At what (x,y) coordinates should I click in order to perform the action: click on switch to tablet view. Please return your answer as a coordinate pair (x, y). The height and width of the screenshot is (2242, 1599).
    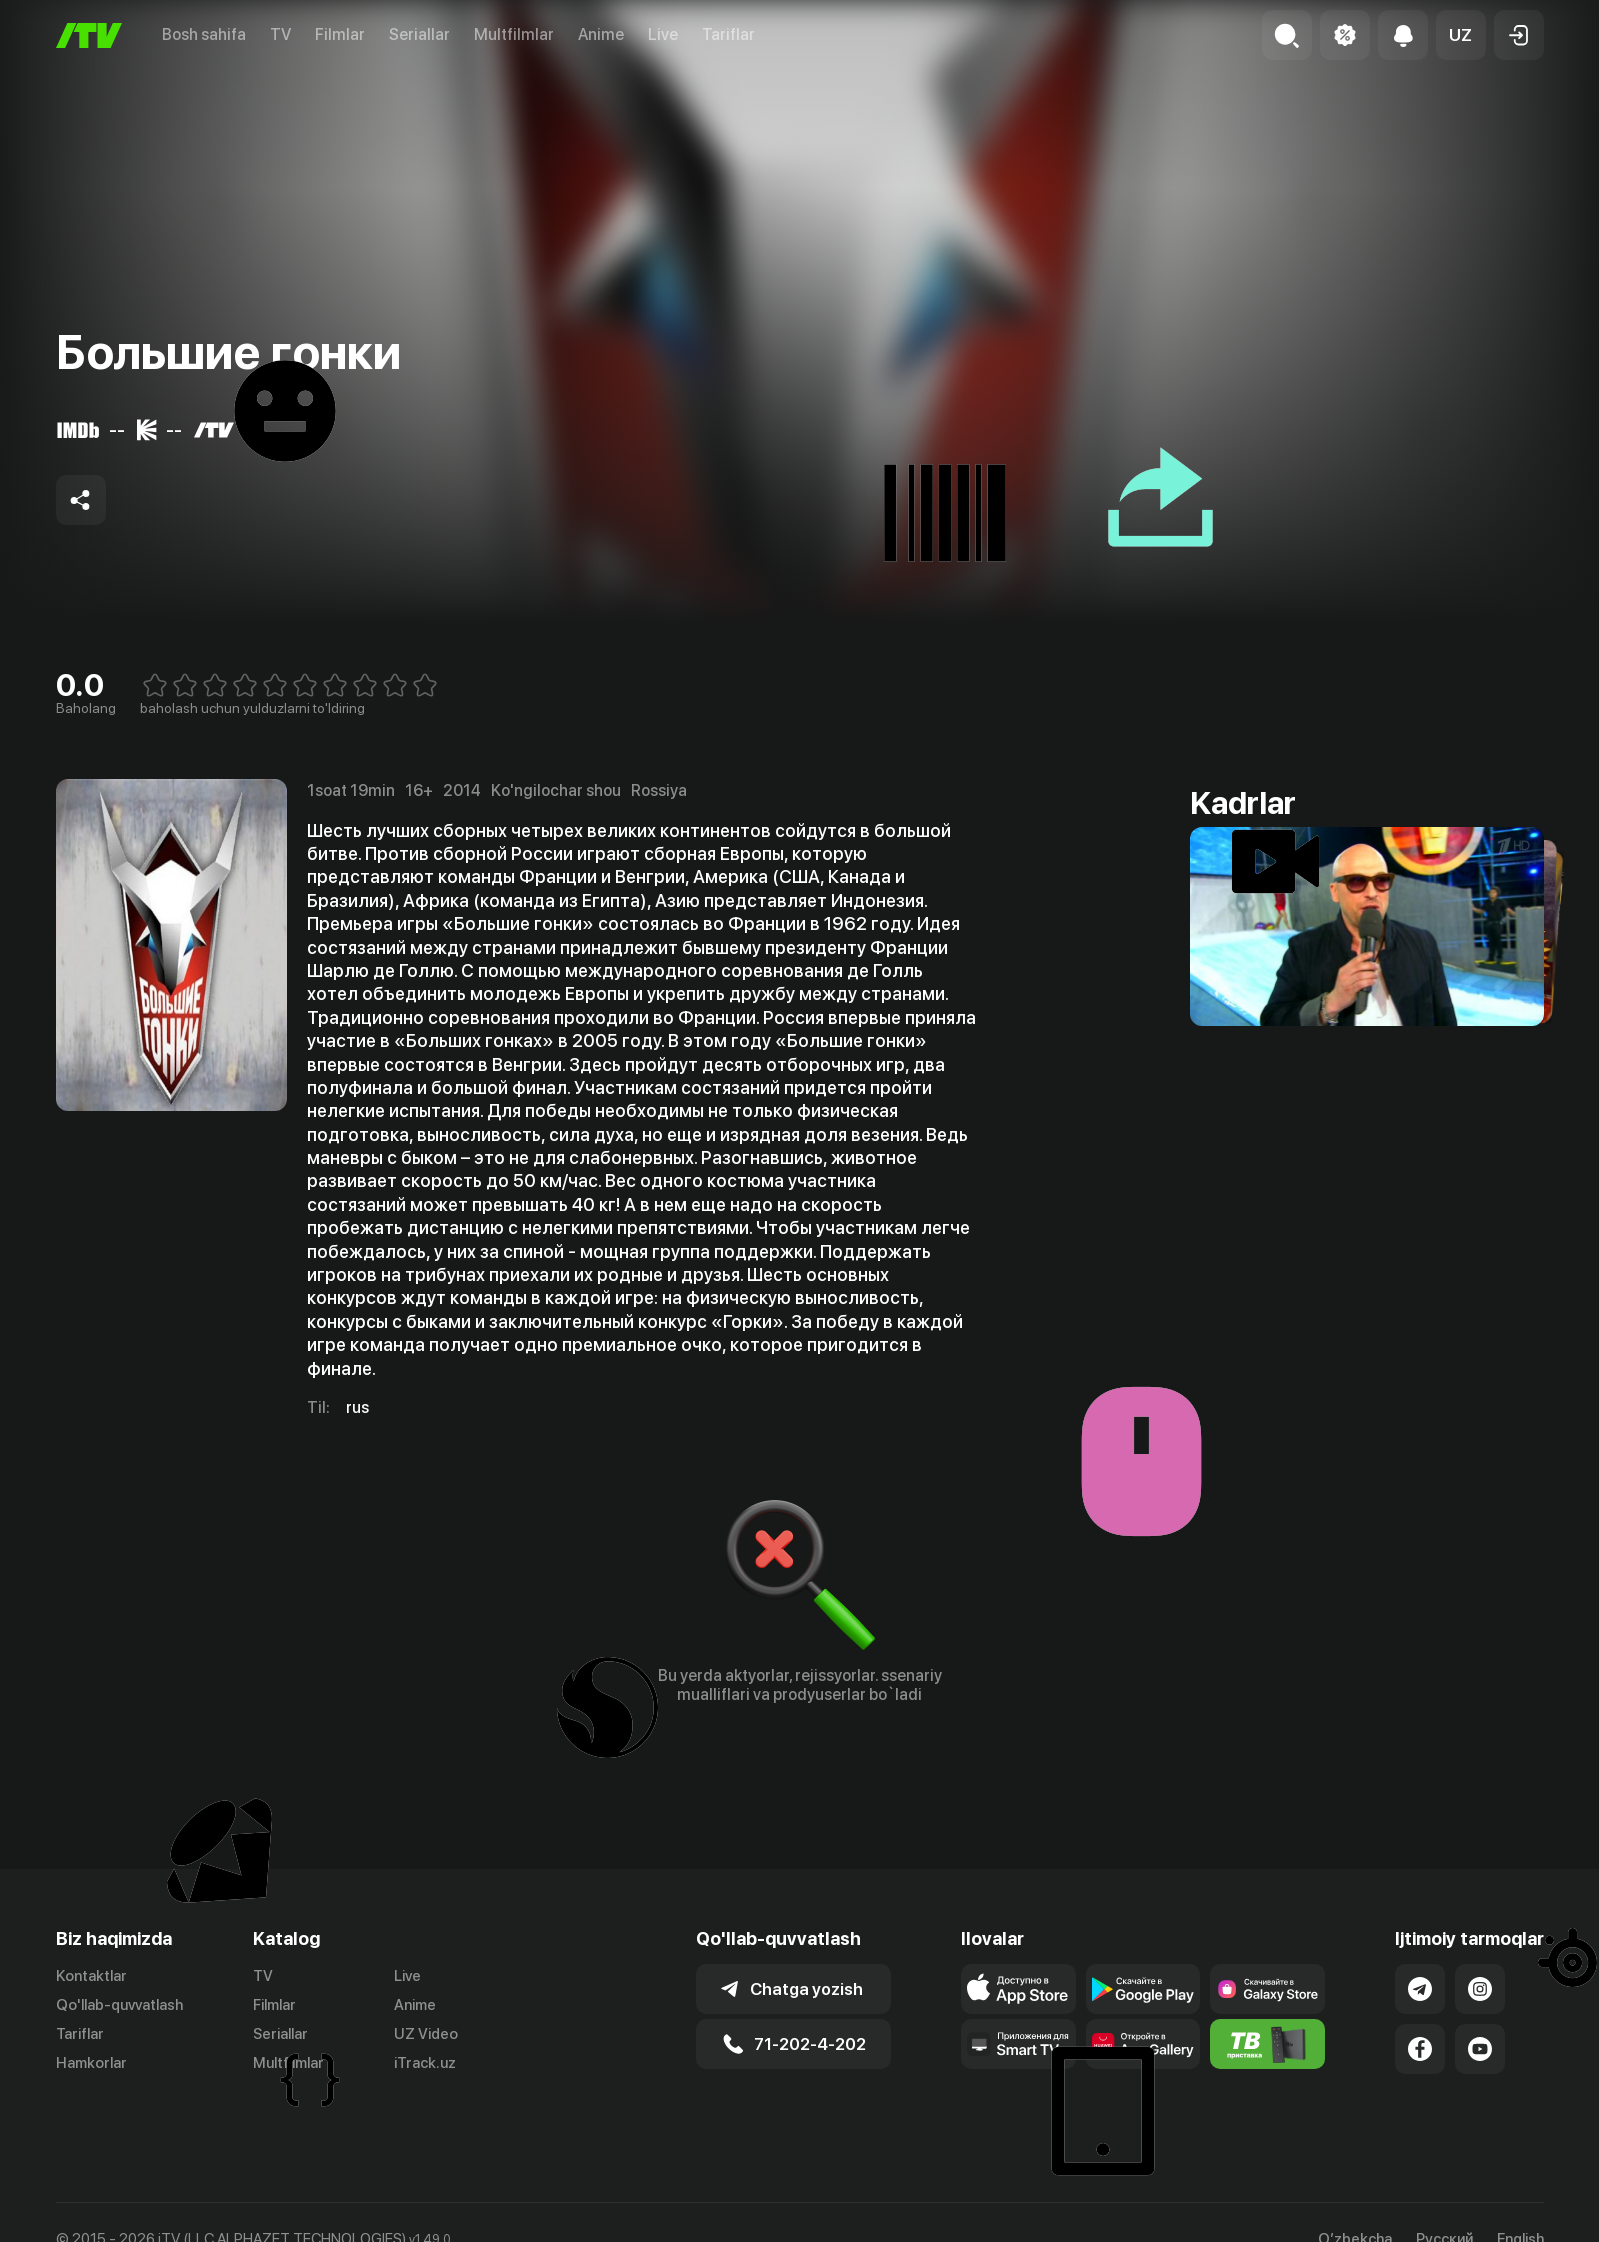
    Looking at the image, I should click on (1103, 2111).